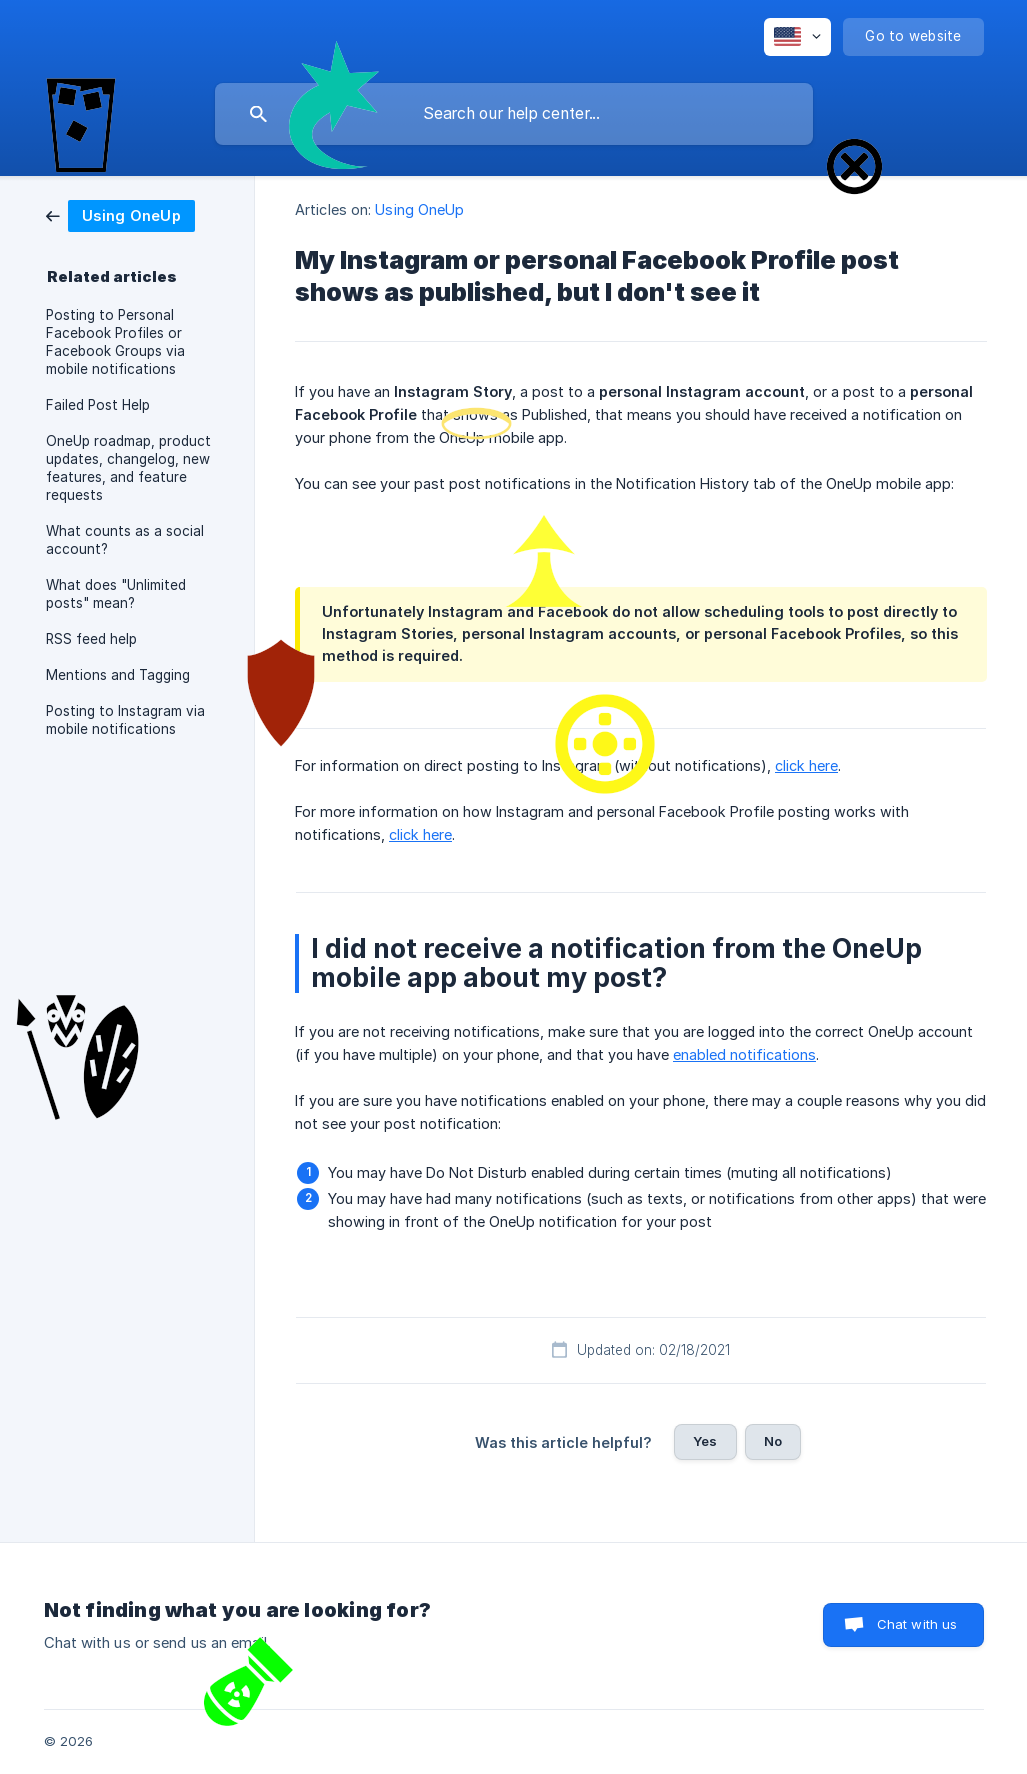 The height and width of the screenshot is (1774, 1027). What do you see at coordinates (78, 1057) in the screenshot?
I see `access tribal or primitive gear category` at bounding box center [78, 1057].